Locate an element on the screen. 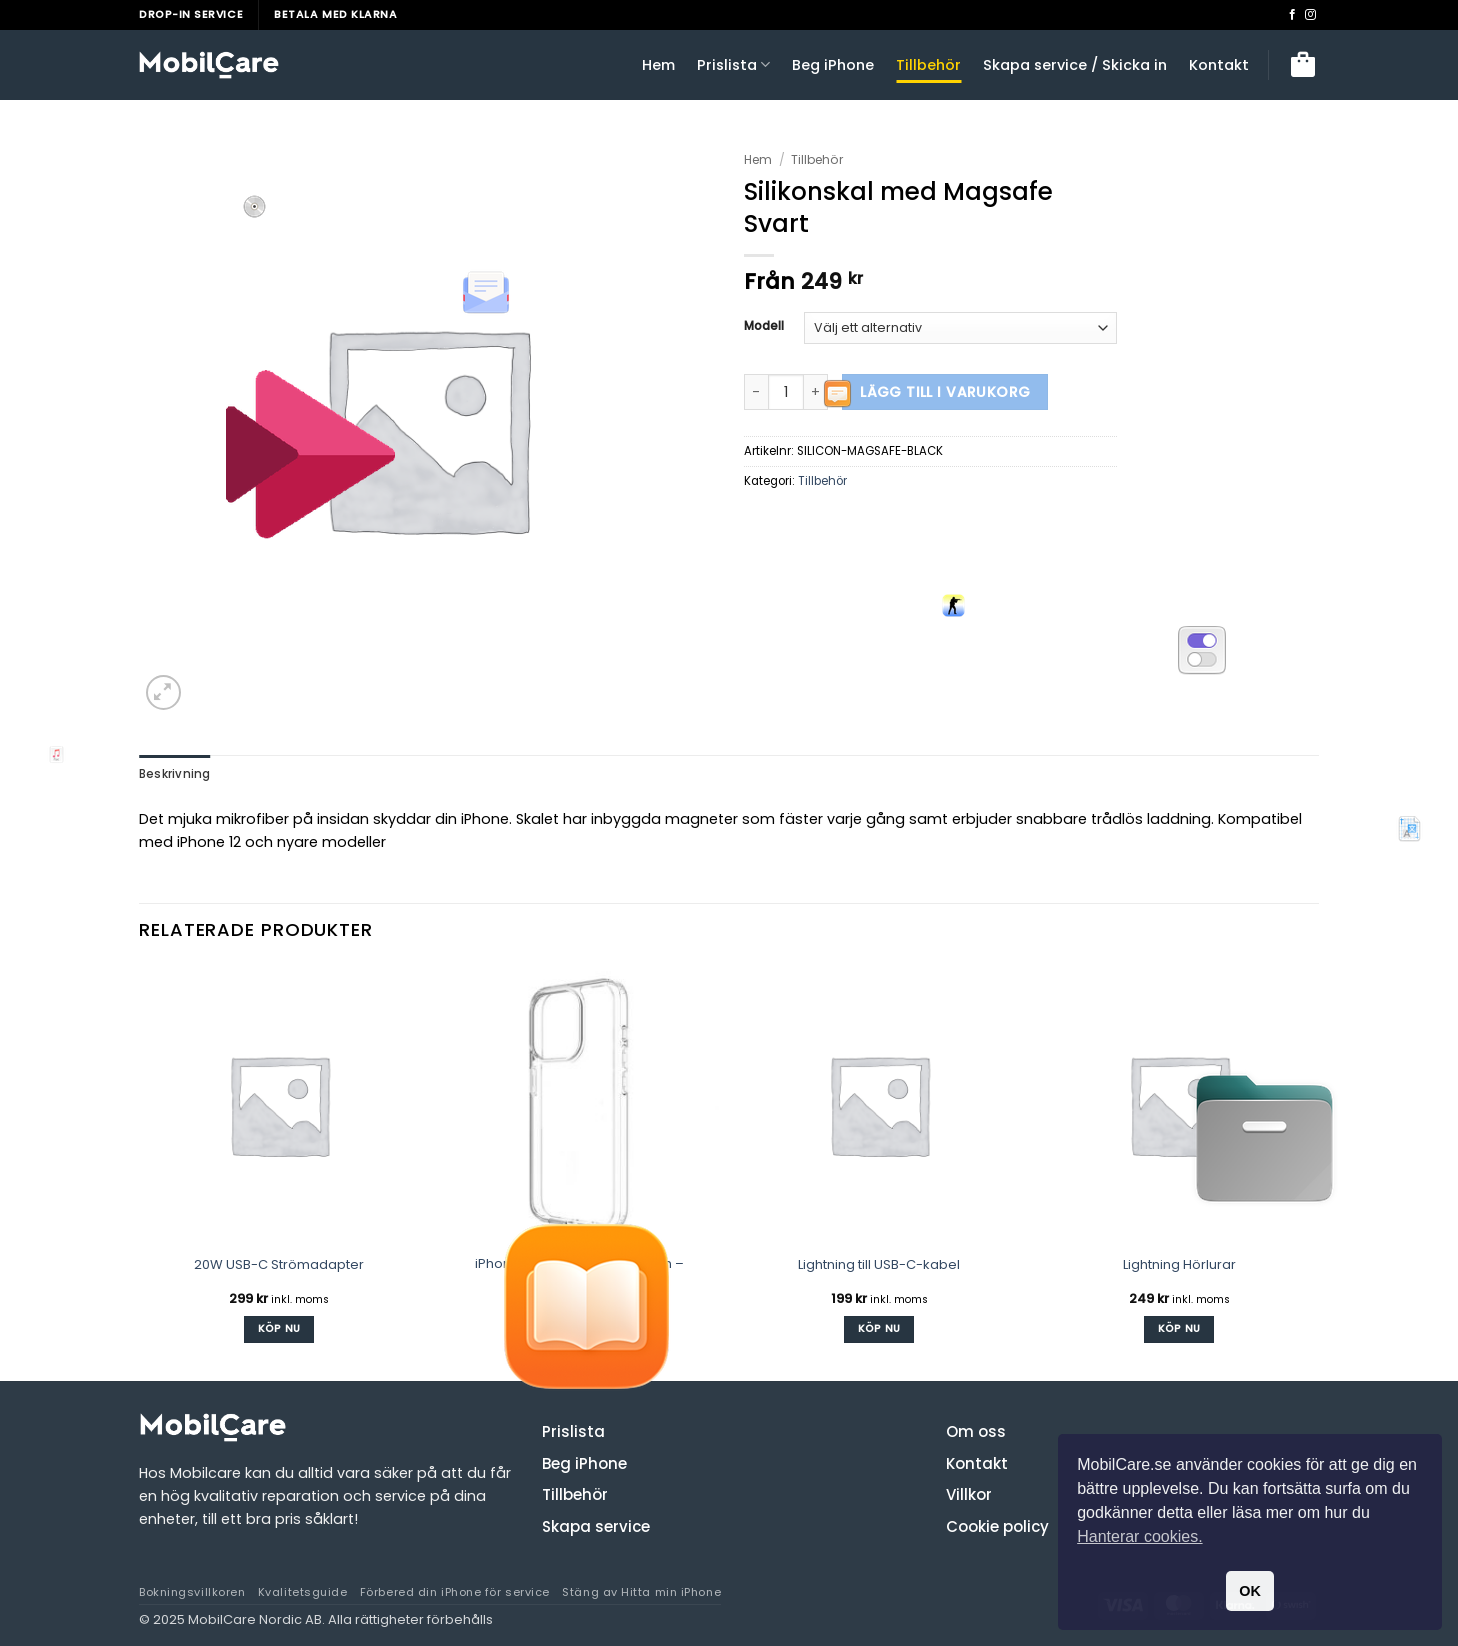  open desktop preferences or settings is located at coordinates (1202, 650).